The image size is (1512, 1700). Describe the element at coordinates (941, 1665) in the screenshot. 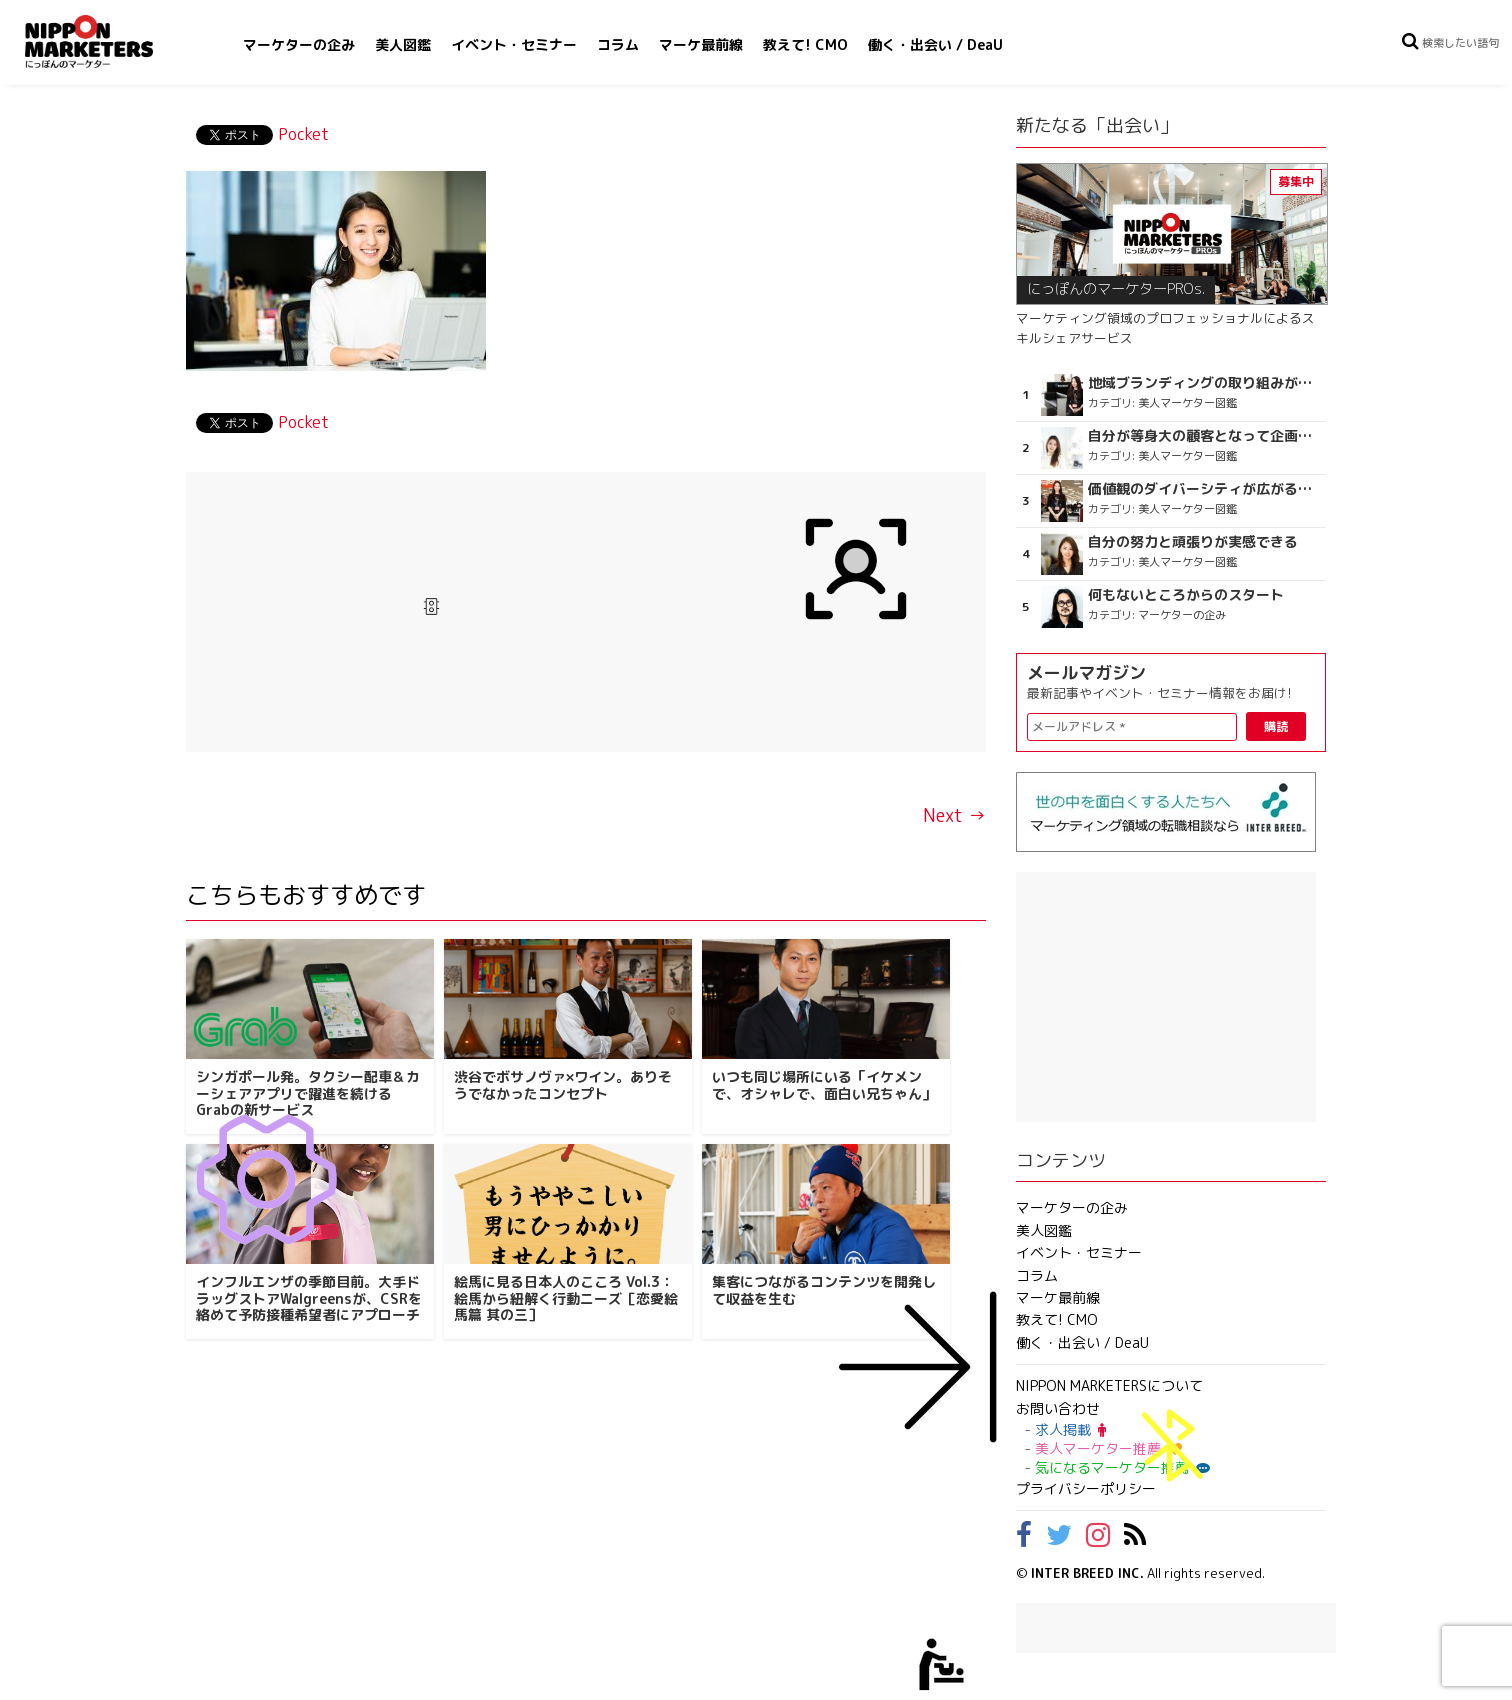

I see `indicates baby changing station nearby` at that location.